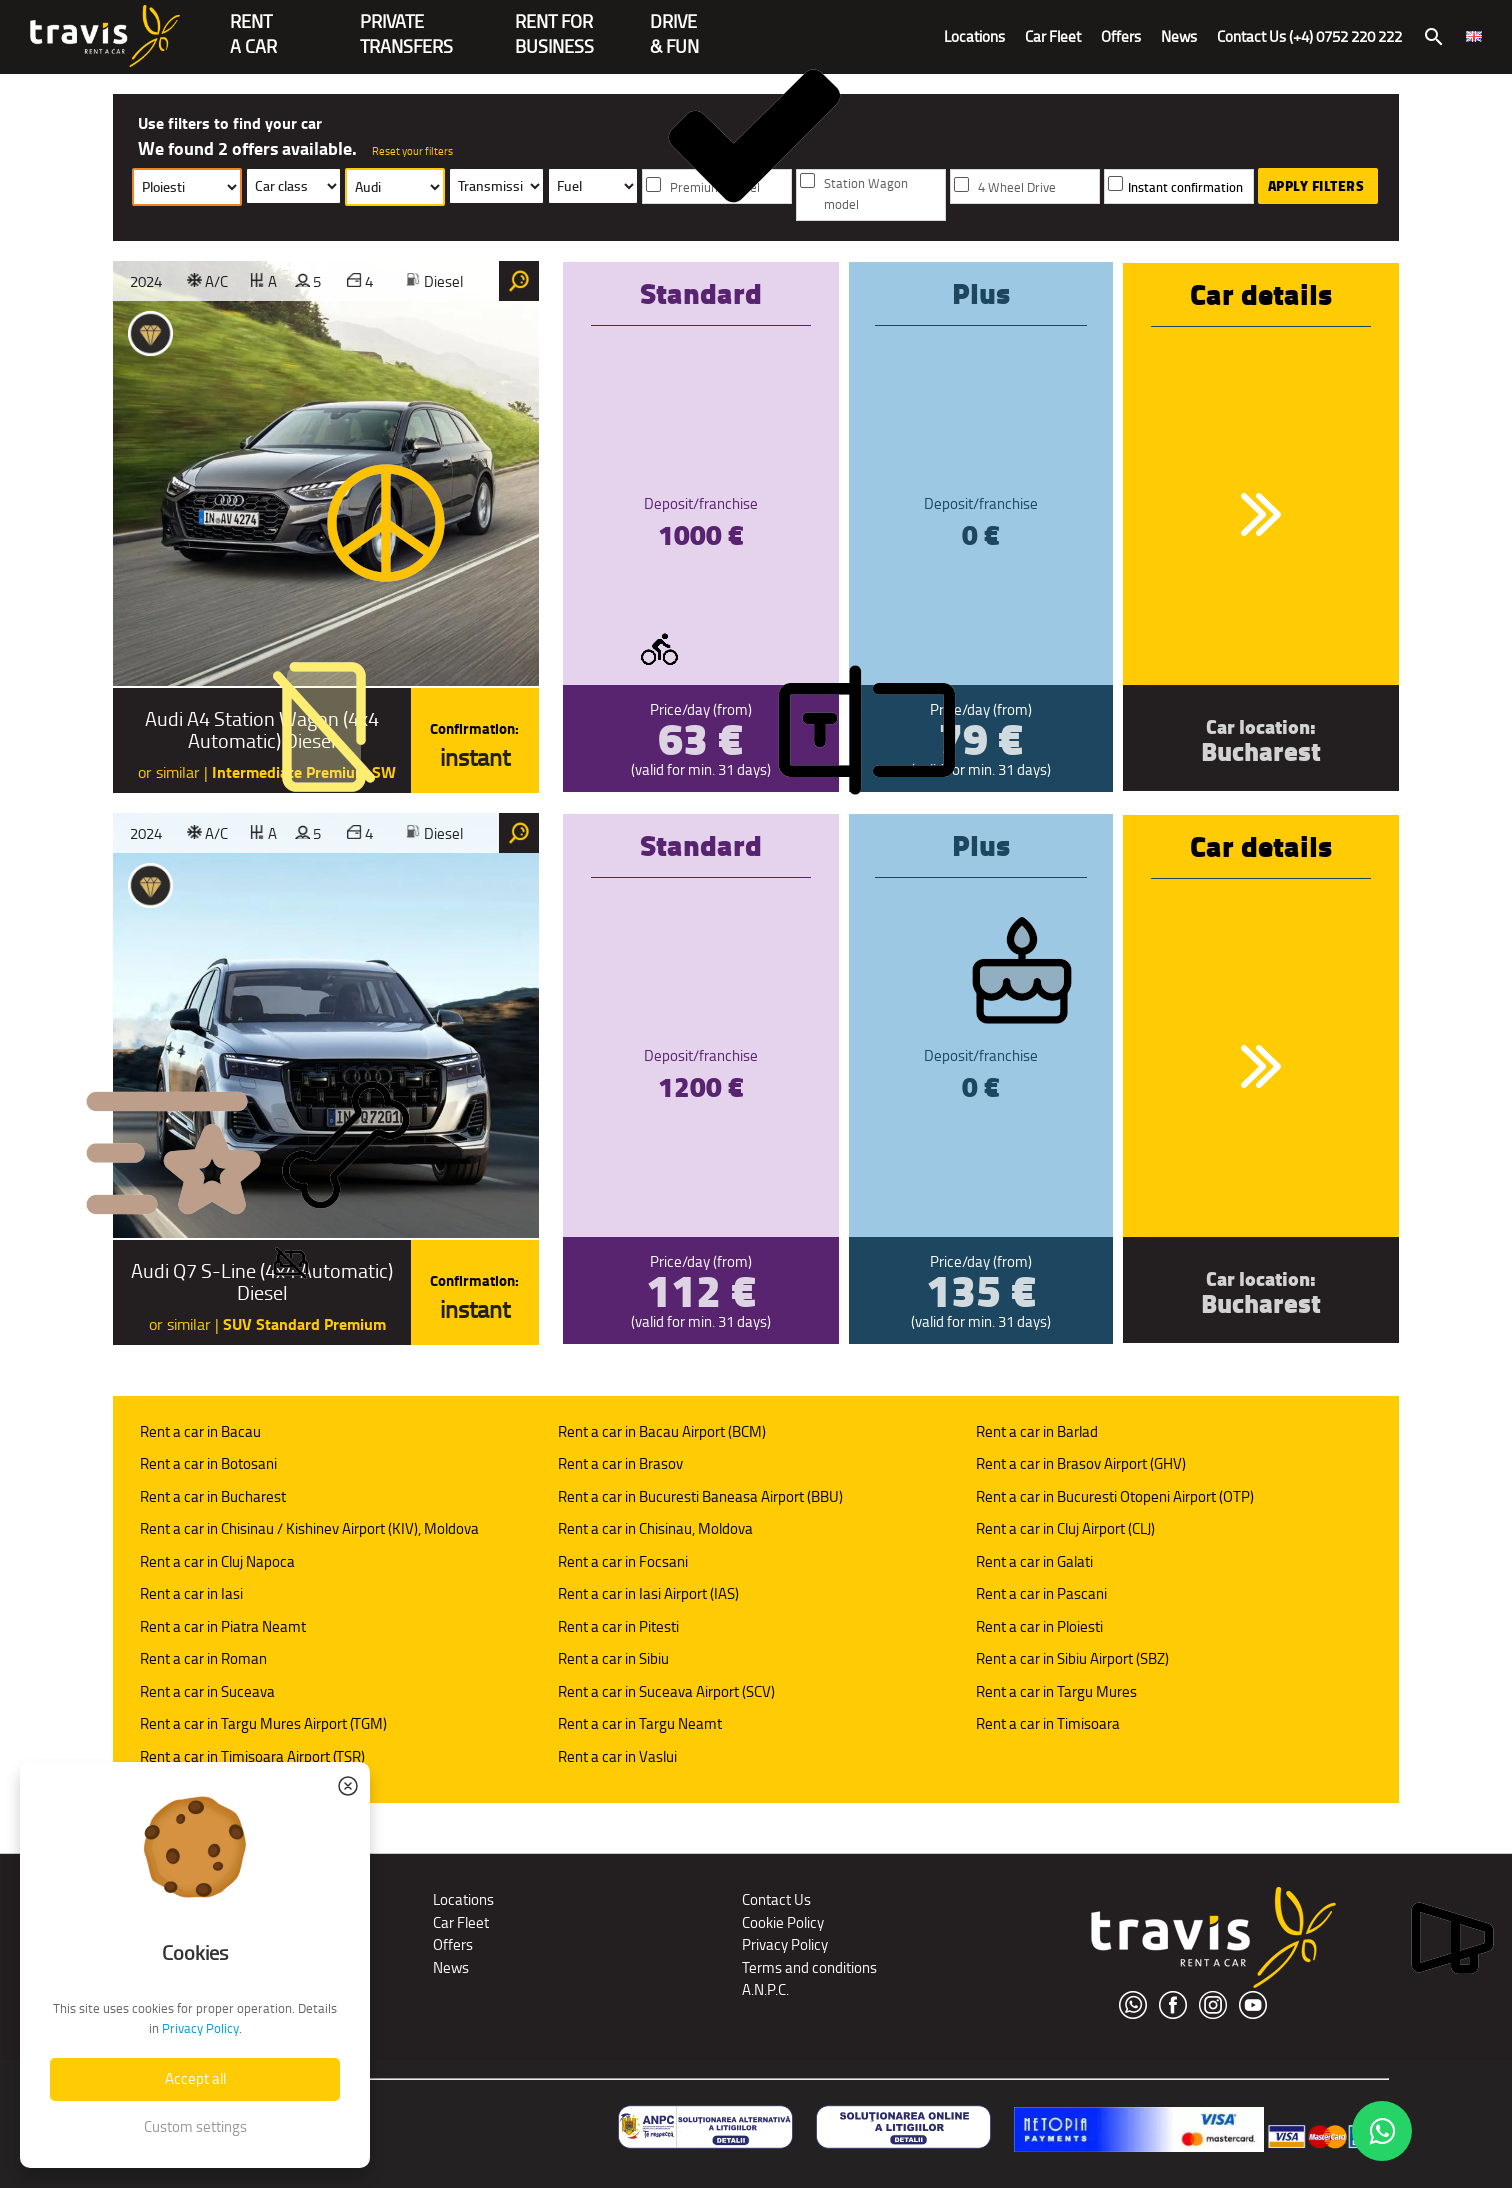 The height and width of the screenshot is (2188, 1512). I want to click on make an announcement or broadcast, so click(1449, 1940).